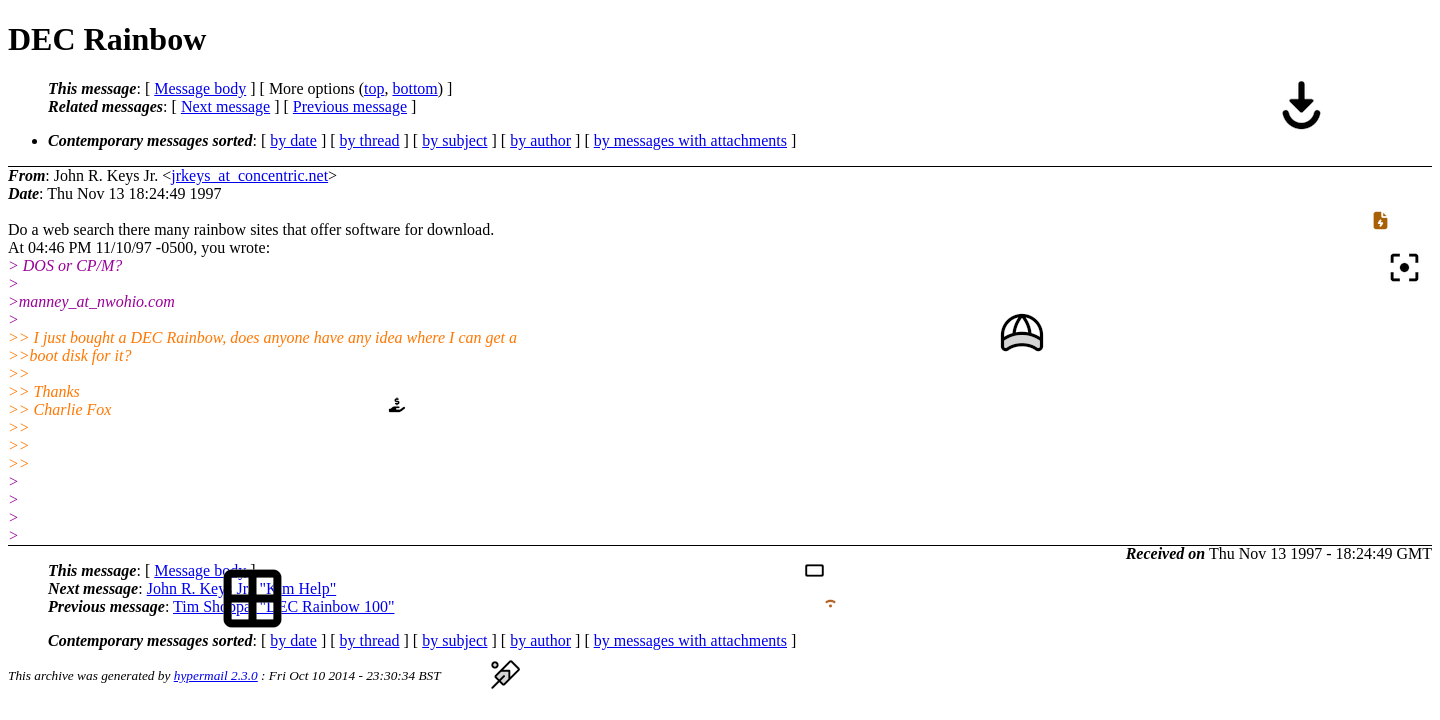 The width and height of the screenshot is (1440, 720). I want to click on indicates weak wifi signal strength, so click(830, 598).